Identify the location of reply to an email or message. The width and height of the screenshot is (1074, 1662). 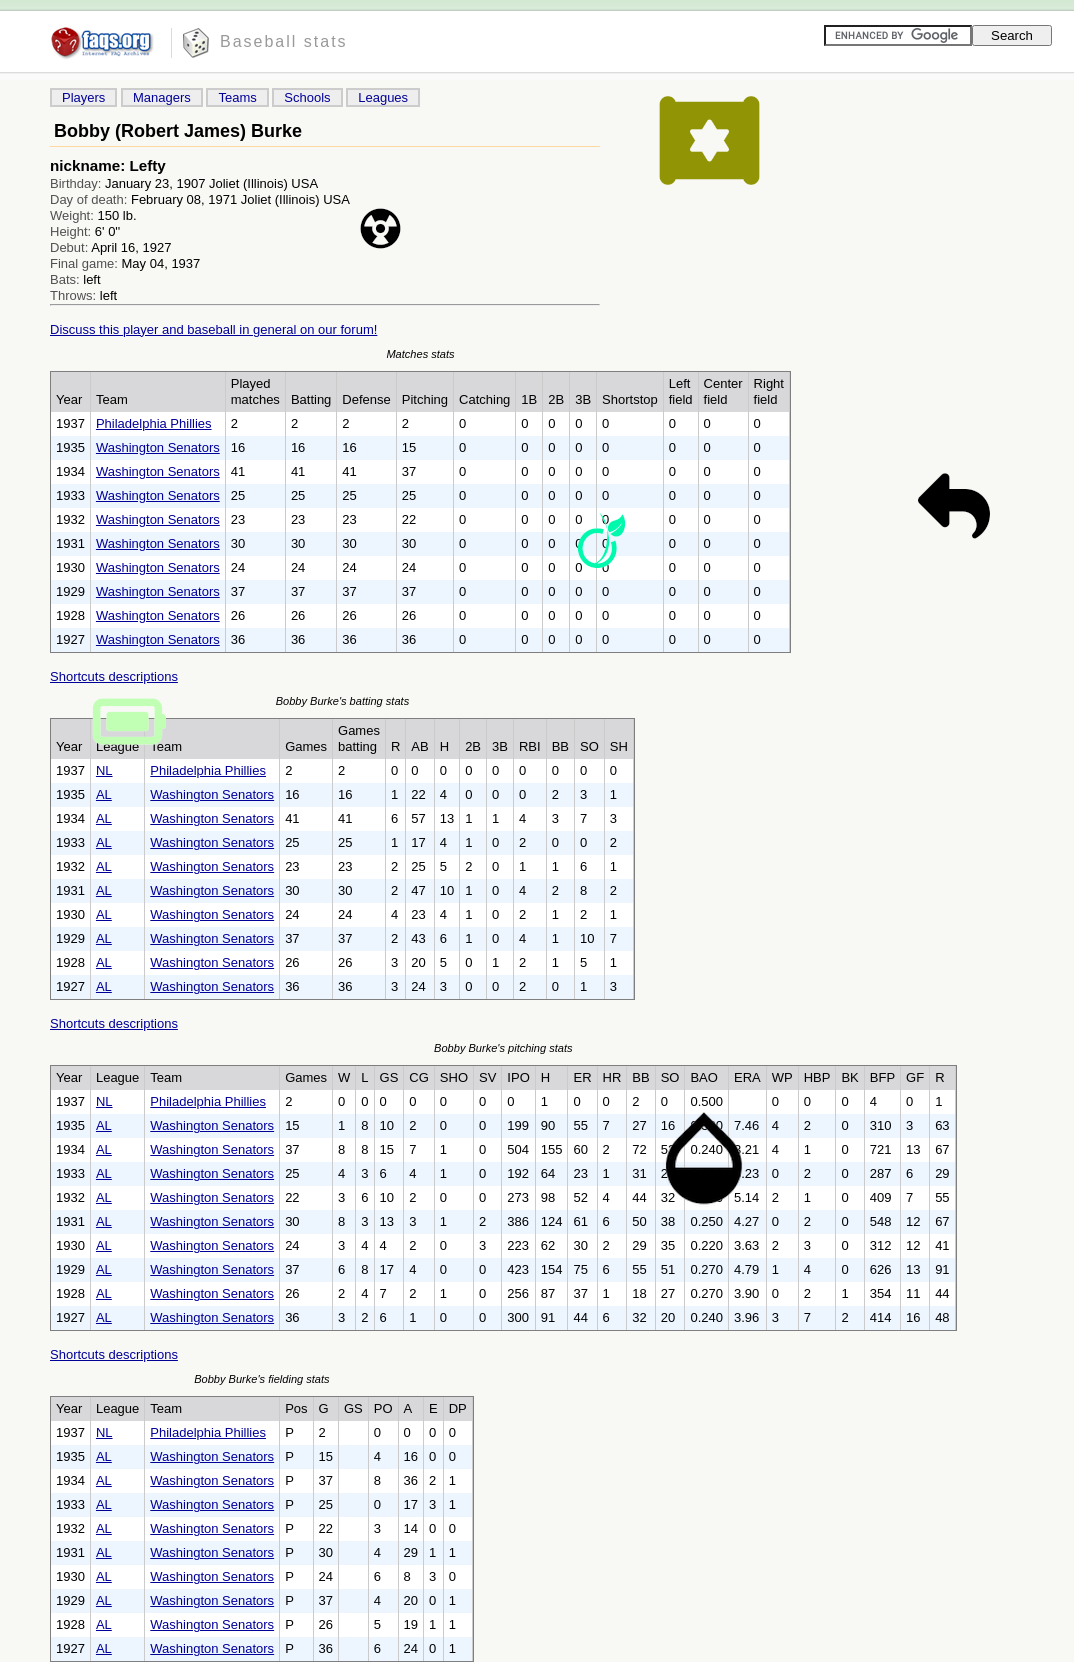
(954, 507).